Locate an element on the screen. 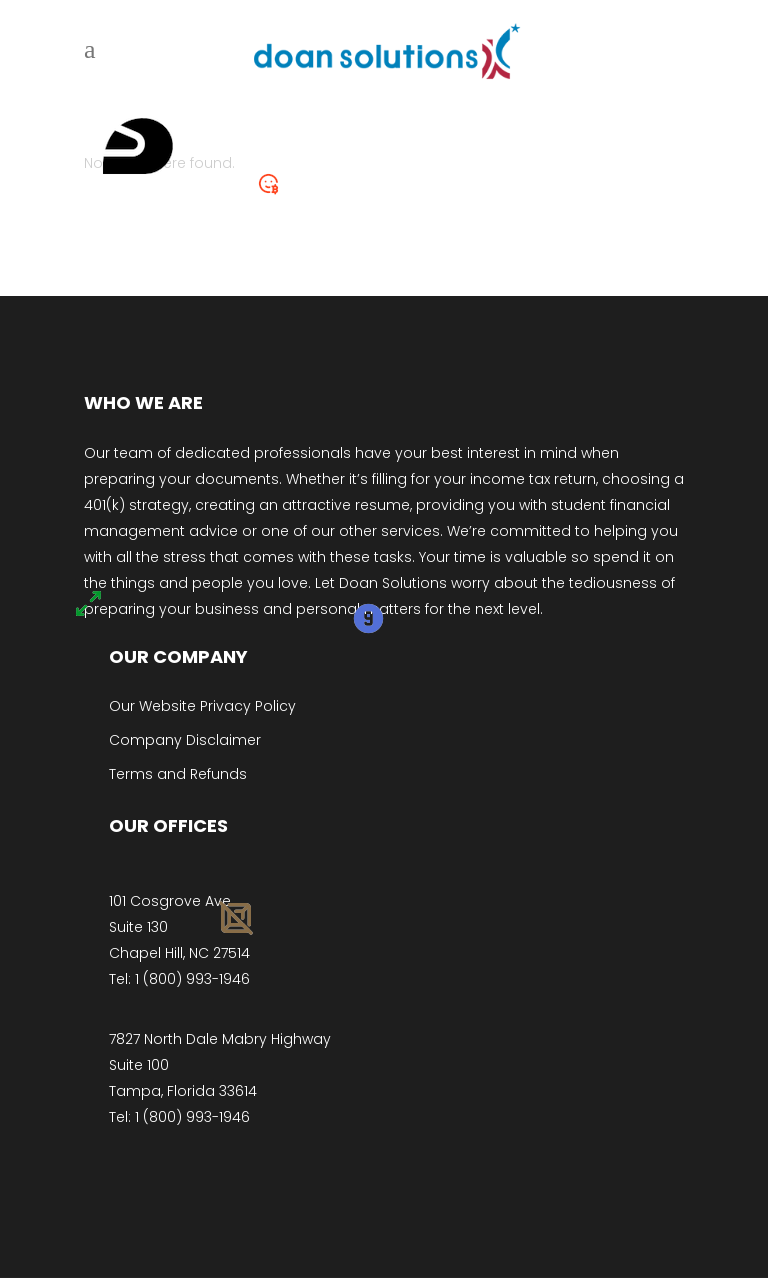 This screenshot has height=1278, width=768. expand to fullscreen mode is located at coordinates (88, 603).